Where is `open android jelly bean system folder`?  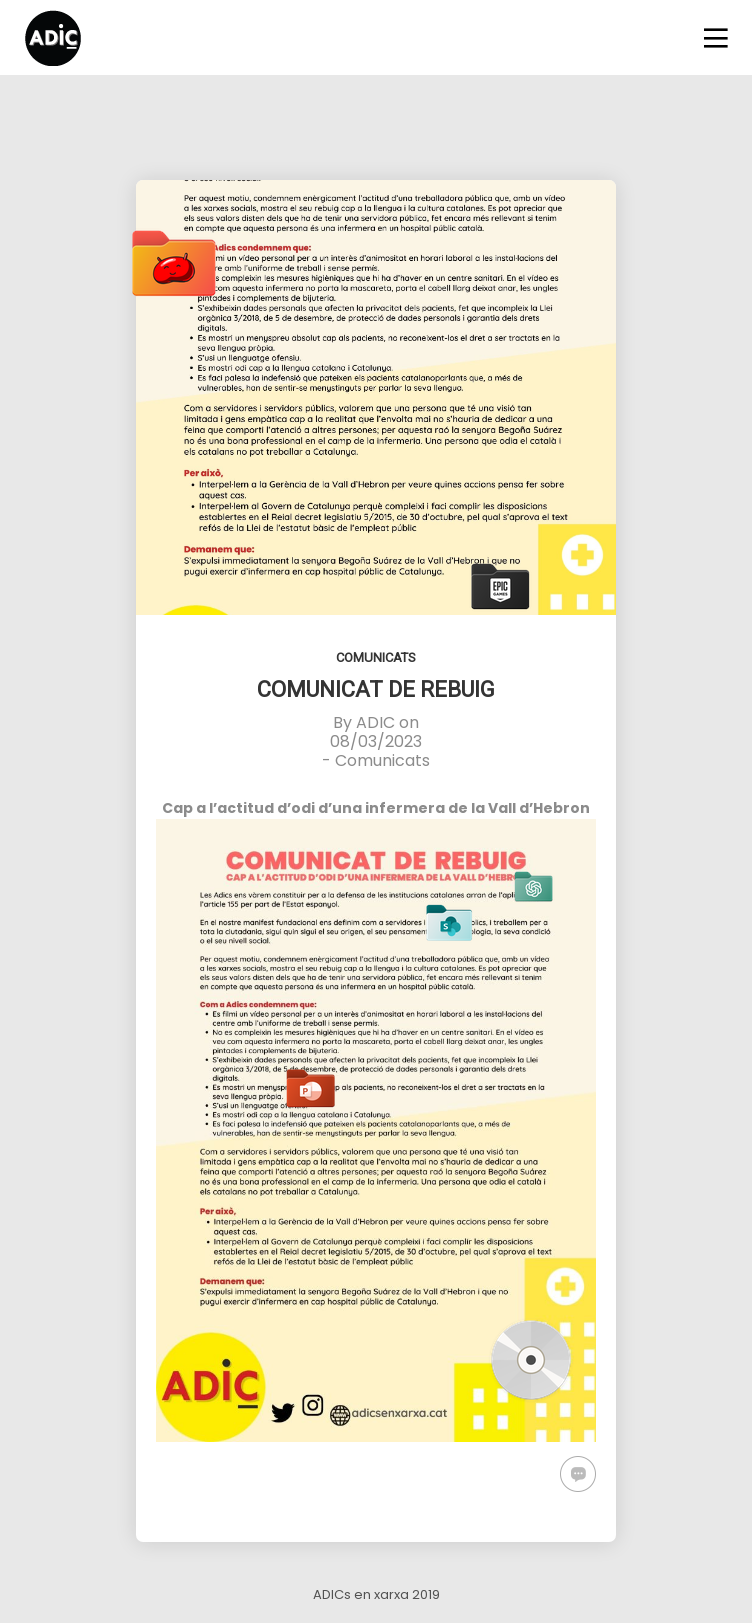 open android jelly bean system folder is located at coordinates (173, 265).